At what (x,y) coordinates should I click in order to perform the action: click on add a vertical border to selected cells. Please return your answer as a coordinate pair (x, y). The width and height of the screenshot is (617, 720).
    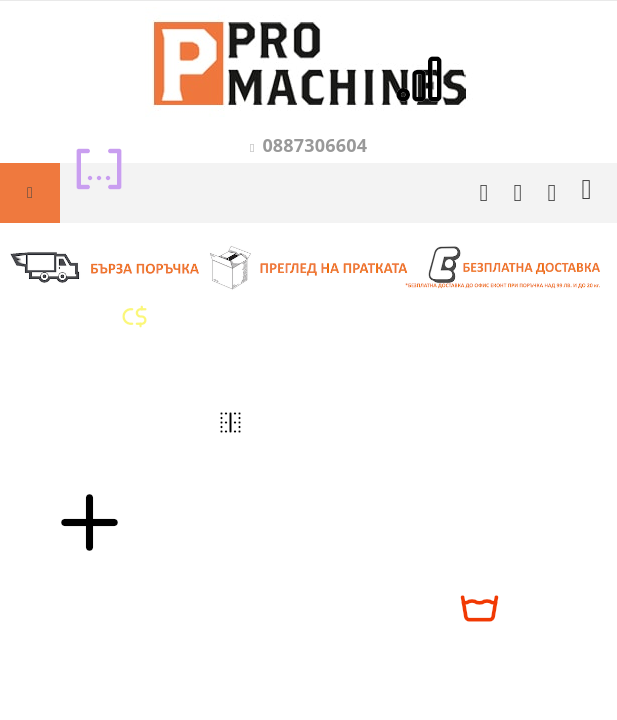
    Looking at the image, I should click on (230, 422).